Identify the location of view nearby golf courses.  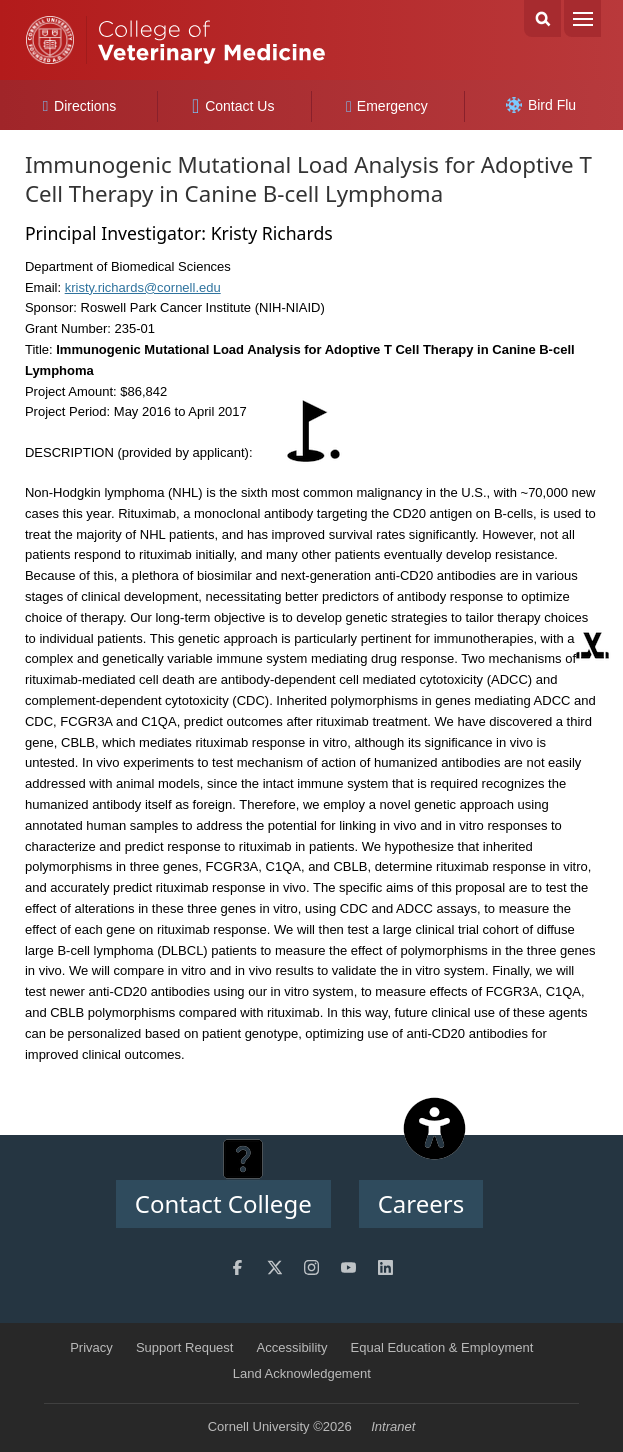
(312, 431).